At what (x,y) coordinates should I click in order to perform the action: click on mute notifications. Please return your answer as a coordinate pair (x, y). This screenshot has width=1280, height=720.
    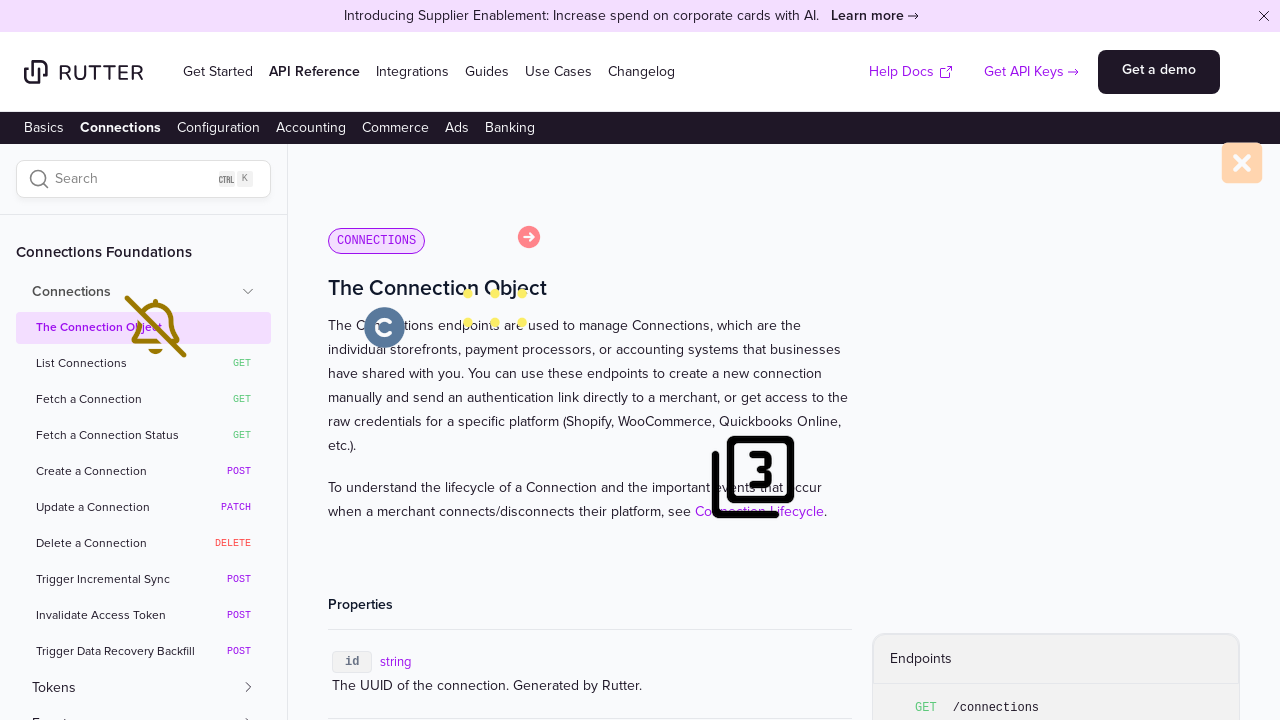
    Looking at the image, I should click on (155, 326).